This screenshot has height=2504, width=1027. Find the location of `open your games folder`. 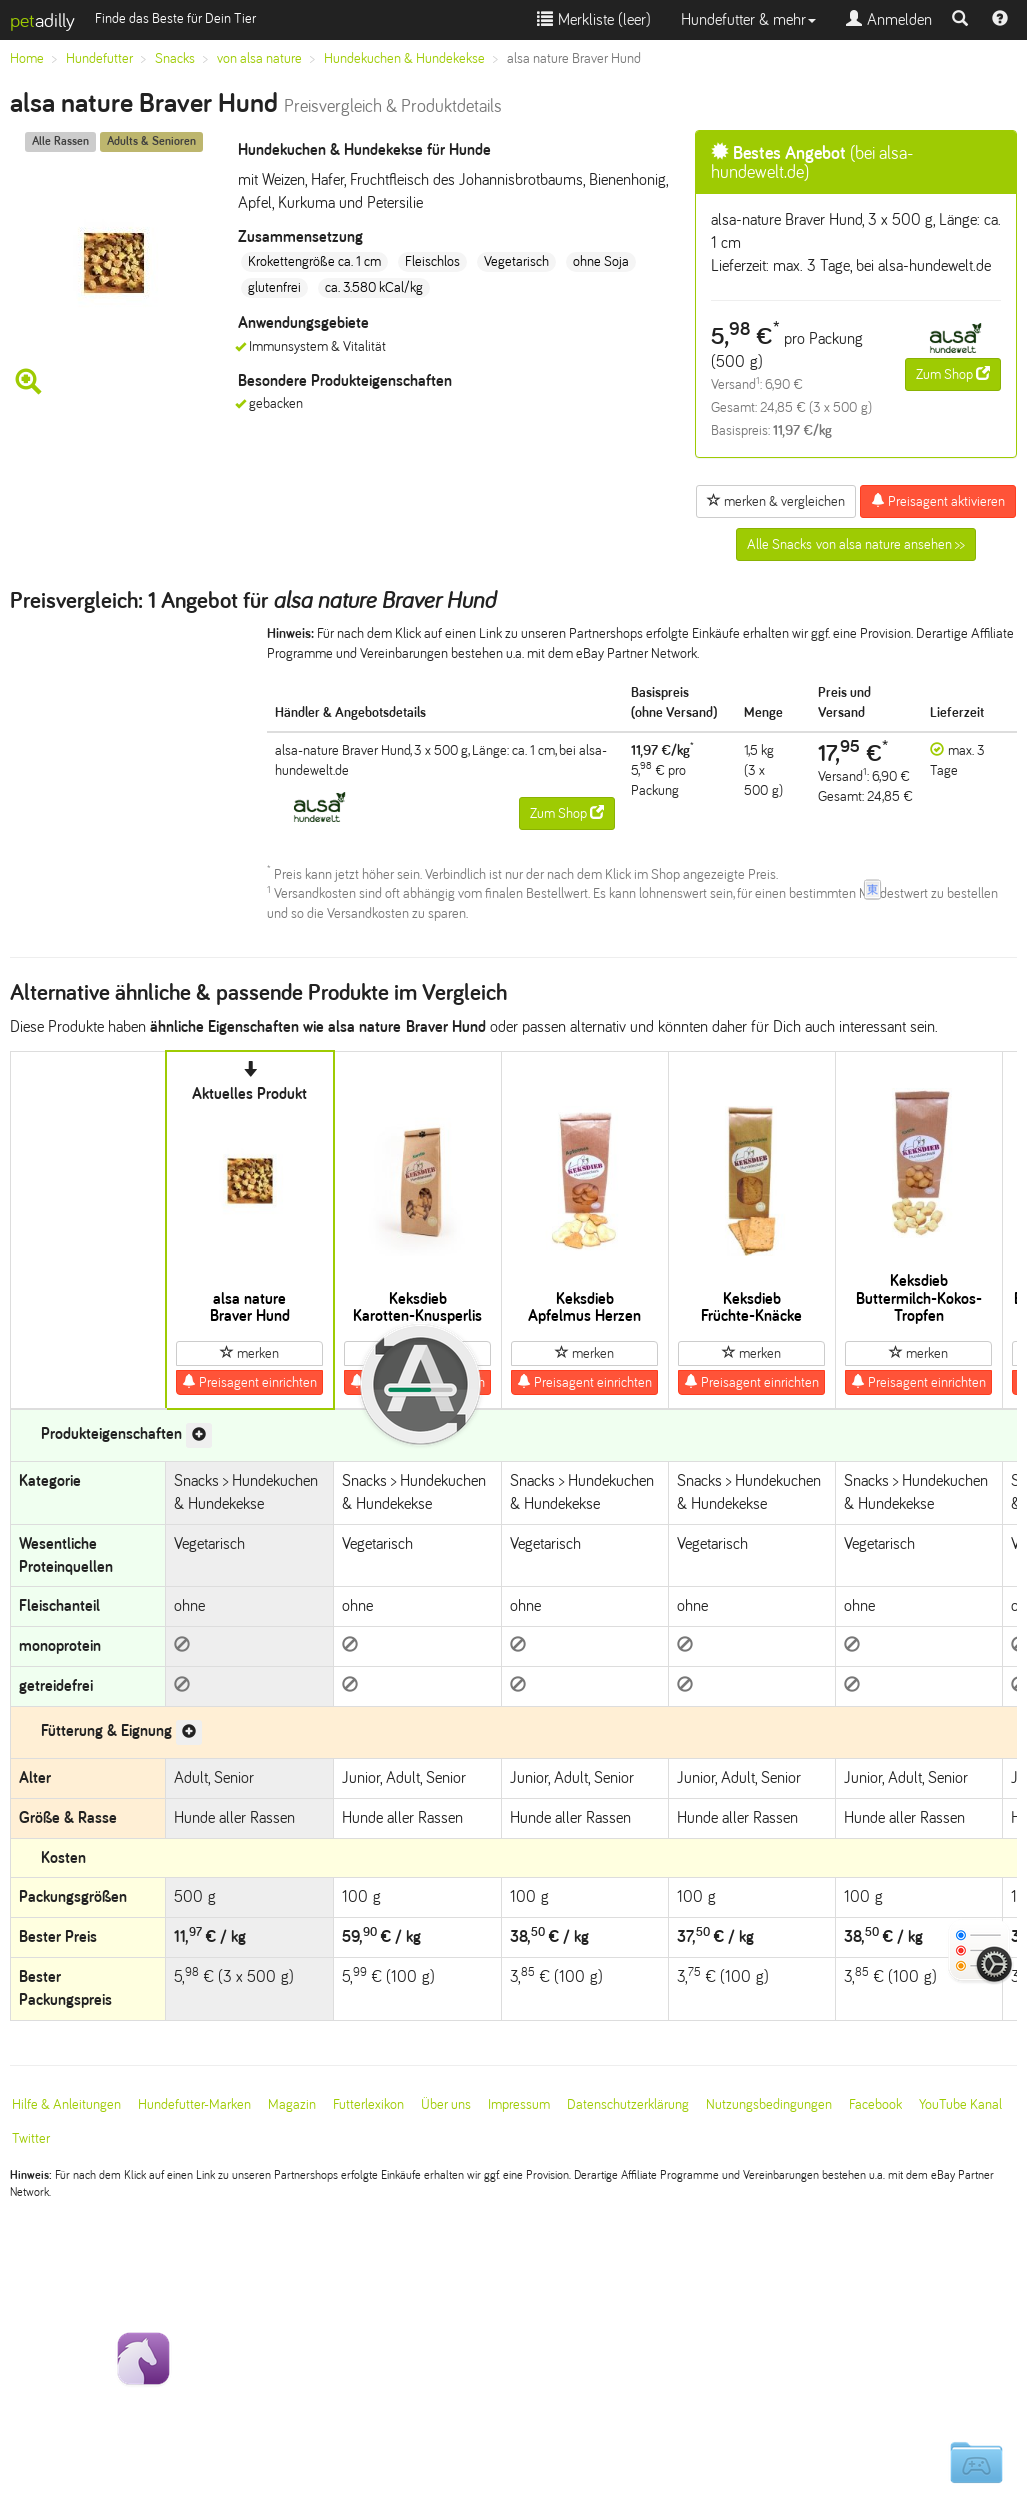

open your games folder is located at coordinates (976, 2462).